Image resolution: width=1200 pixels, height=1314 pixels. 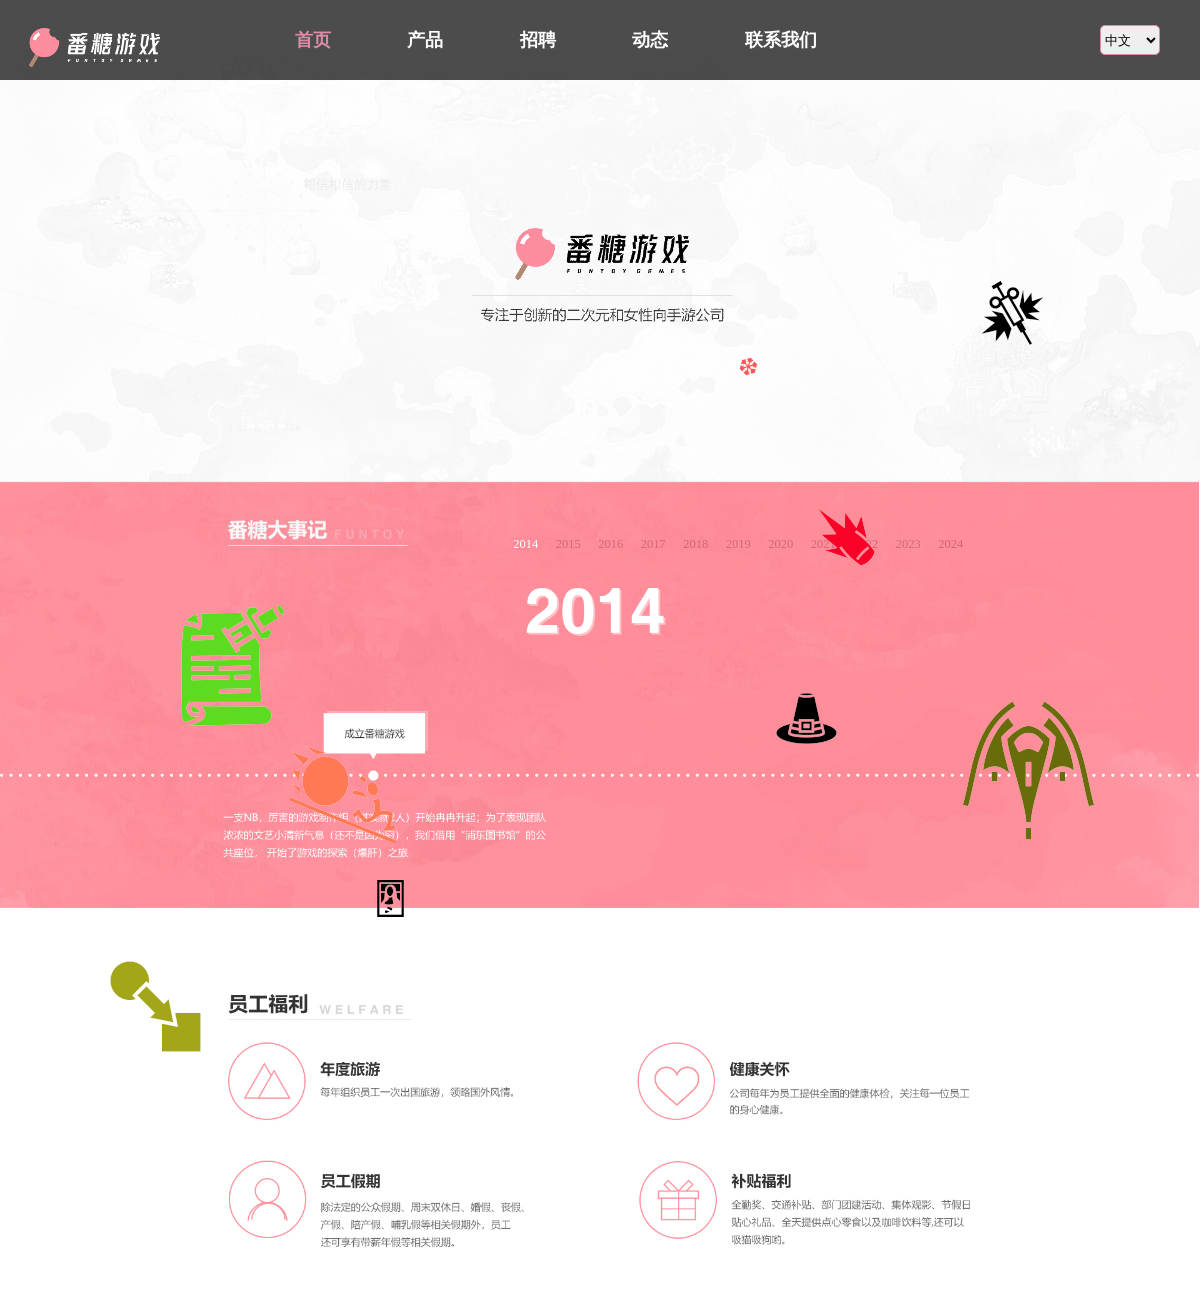 What do you see at coordinates (748, 366) in the screenshot?
I see `activate cold or freeze mode` at bounding box center [748, 366].